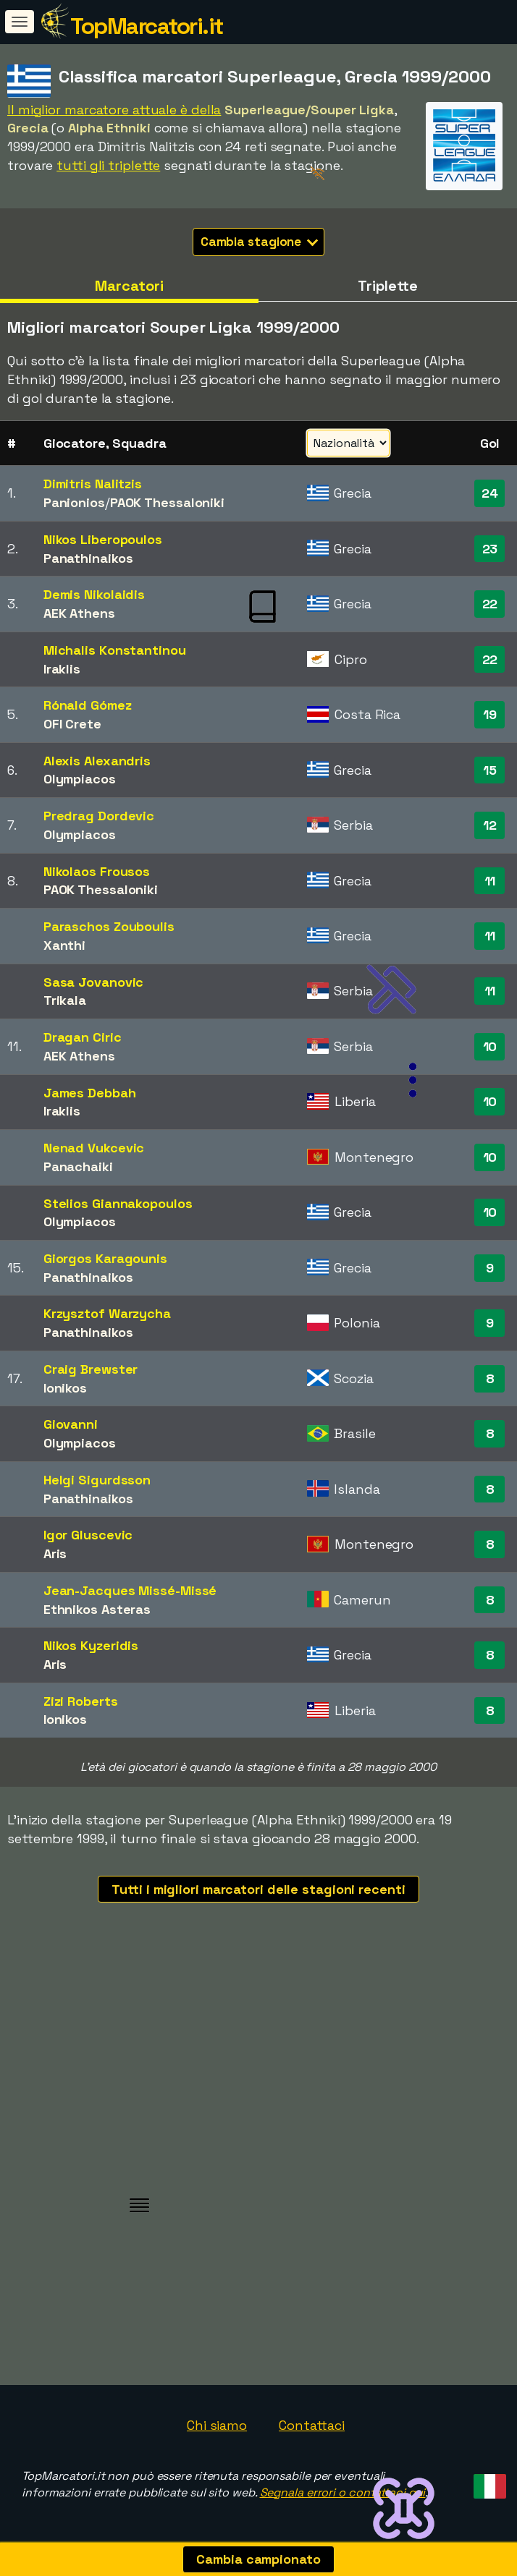 This screenshot has height=2576, width=517. I want to click on access drone controls, so click(403, 2508).